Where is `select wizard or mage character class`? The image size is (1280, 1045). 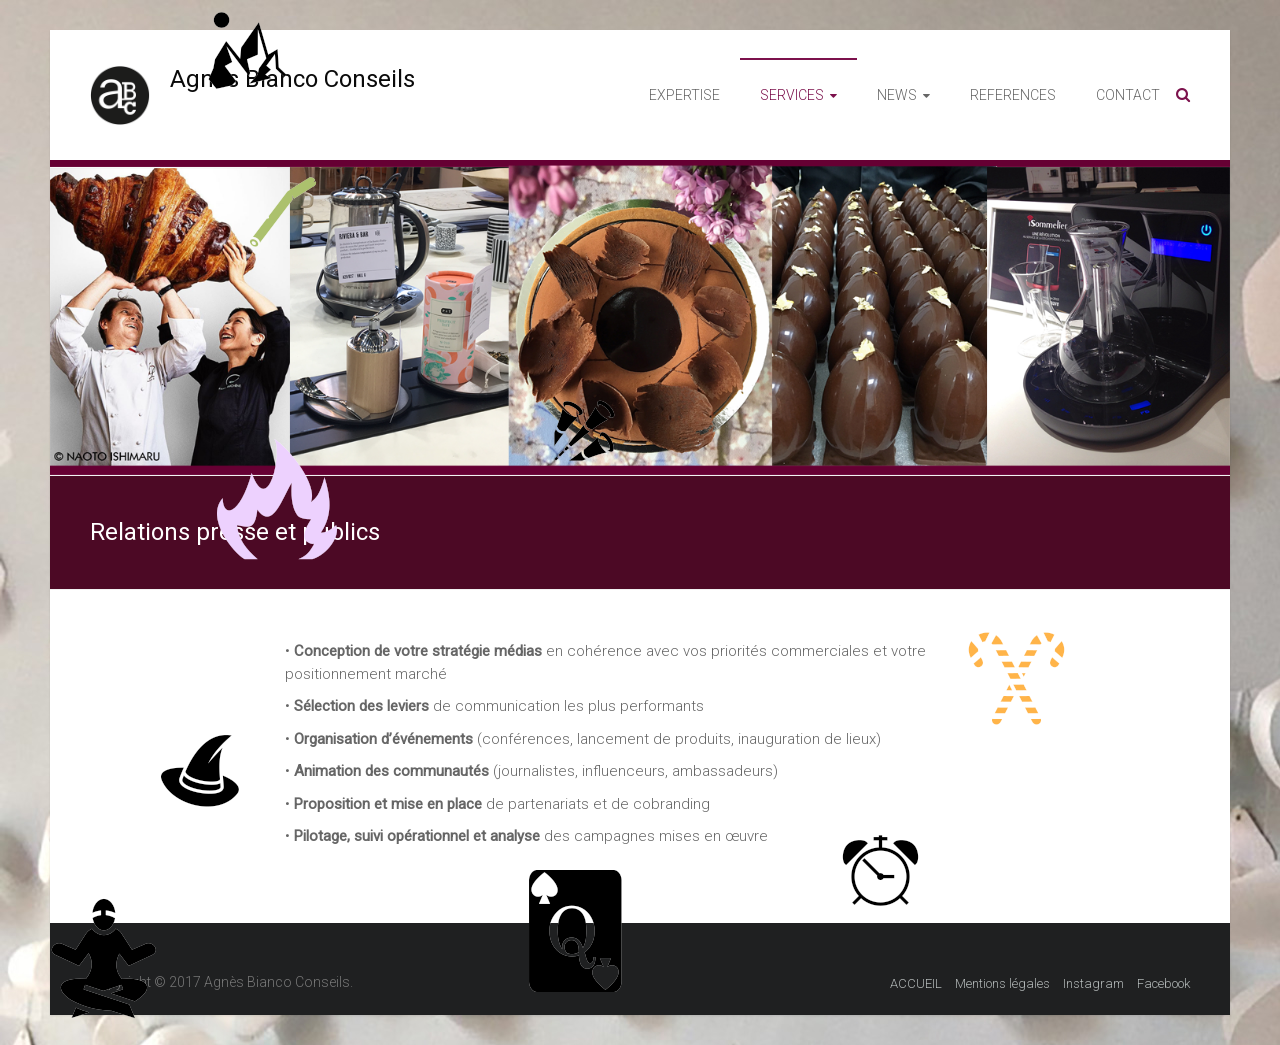
select wizard or mage character class is located at coordinates (199, 770).